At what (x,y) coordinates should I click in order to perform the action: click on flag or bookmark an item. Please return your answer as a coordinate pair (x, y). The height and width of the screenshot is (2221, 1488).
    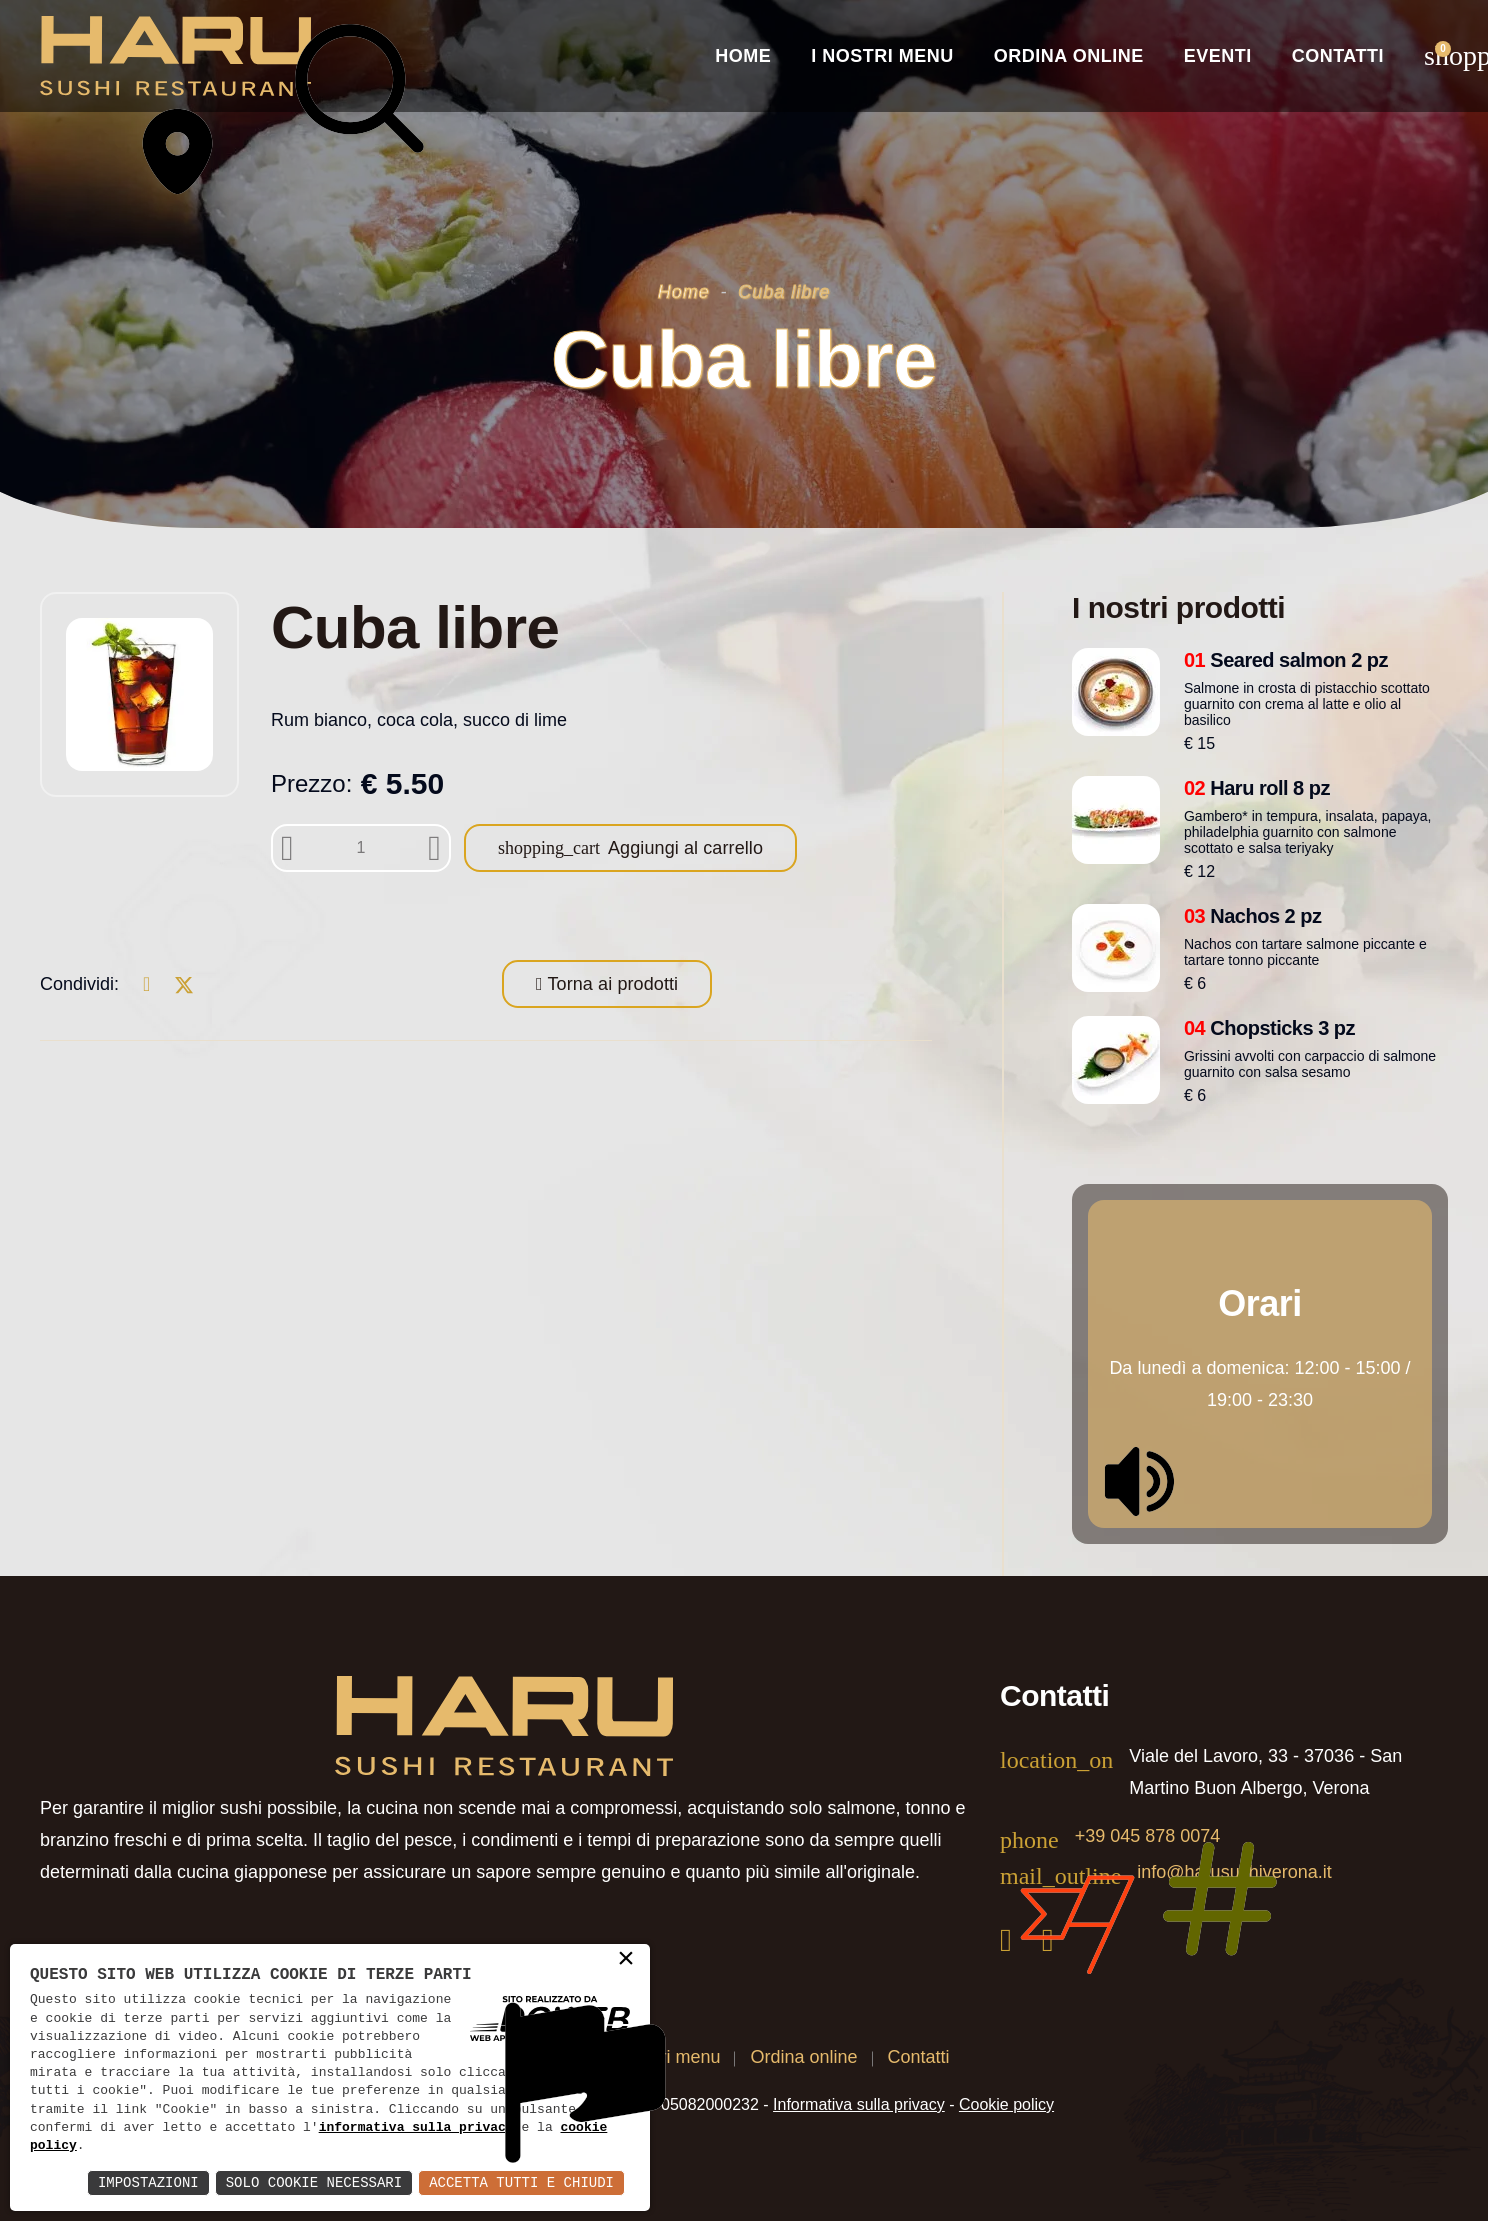
    Looking at the image, I should click on (1076, 1920).